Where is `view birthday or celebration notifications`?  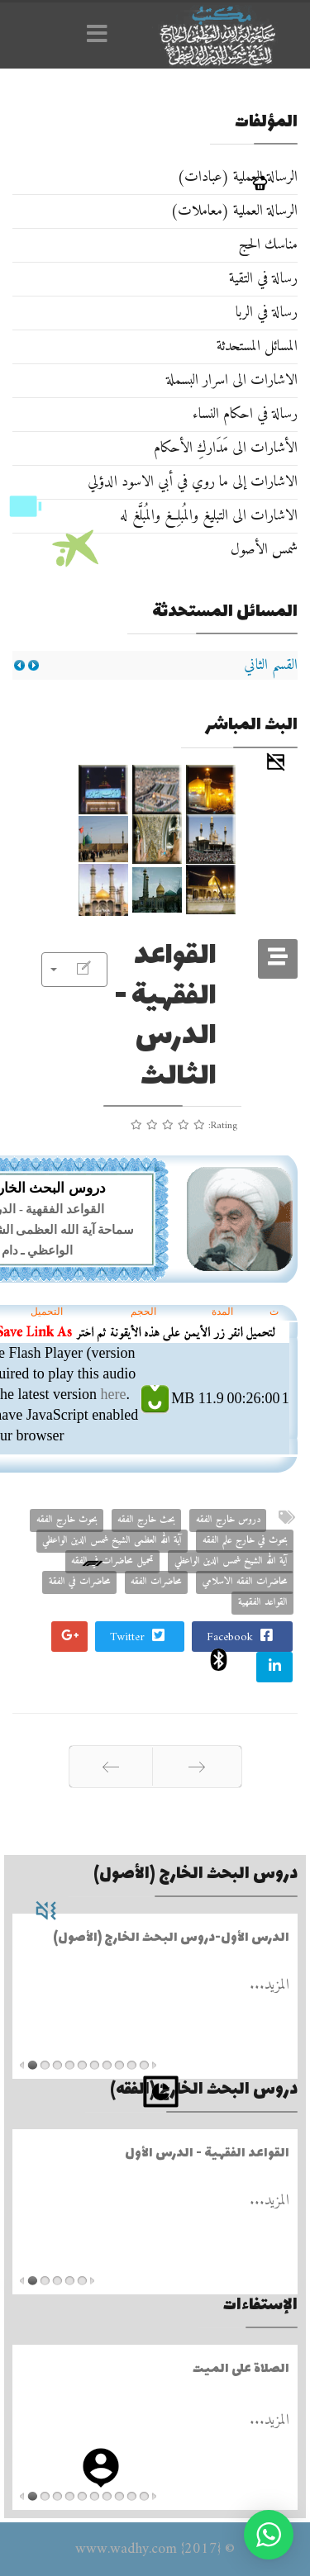
view birthday or celebration notifications is located at coordinates (260, 183).